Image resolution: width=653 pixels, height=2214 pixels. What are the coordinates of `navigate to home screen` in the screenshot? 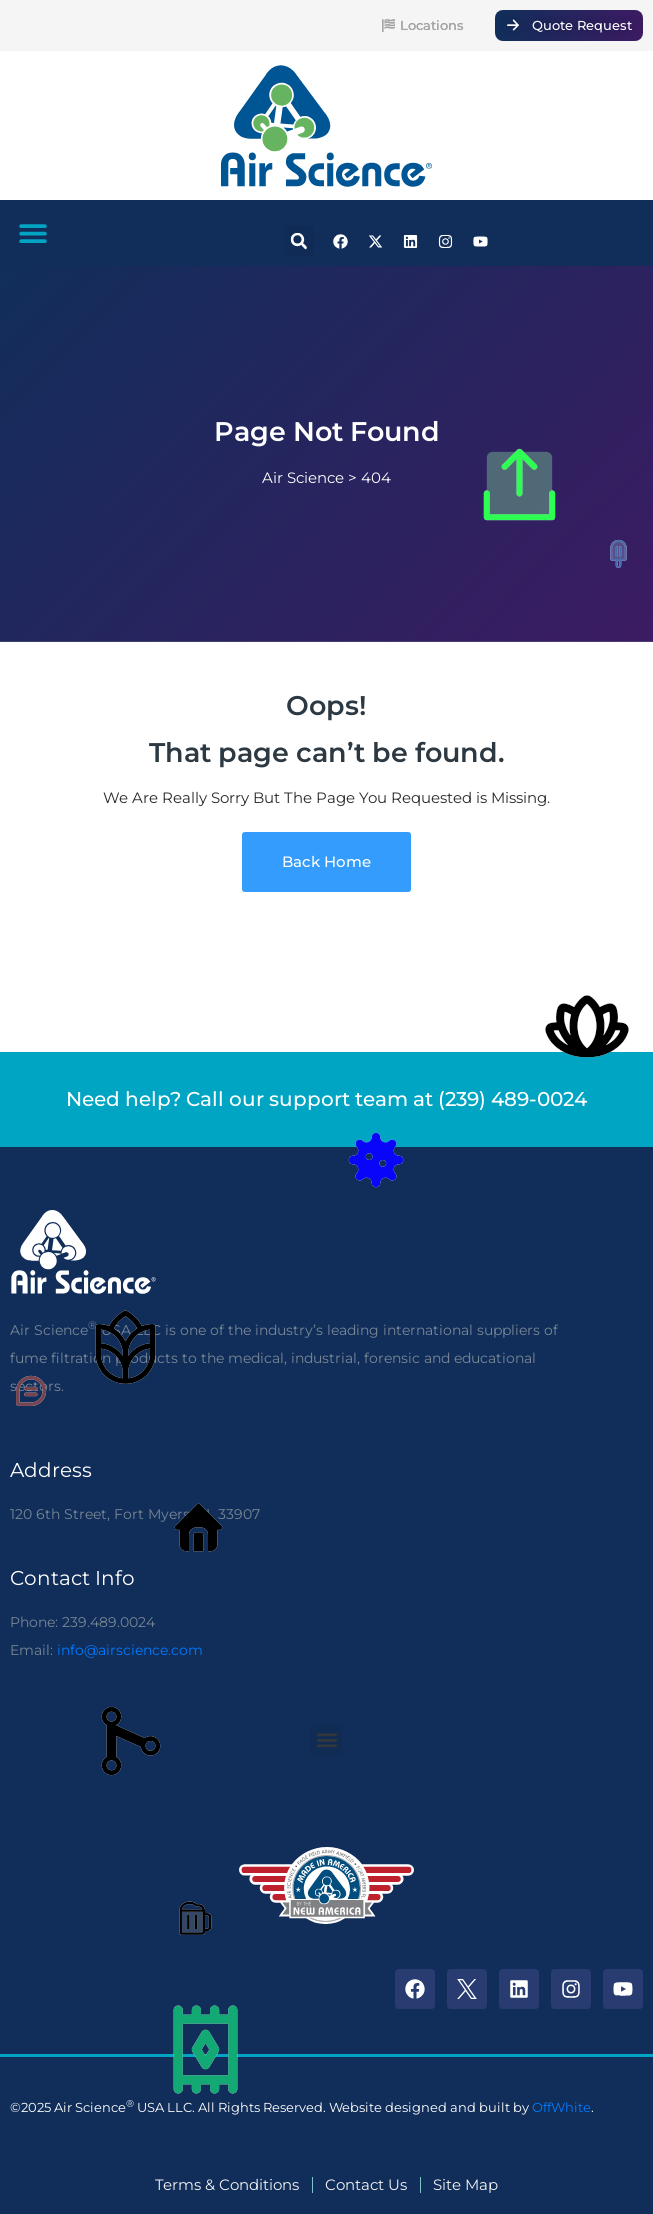 It's located at (198, 1527).